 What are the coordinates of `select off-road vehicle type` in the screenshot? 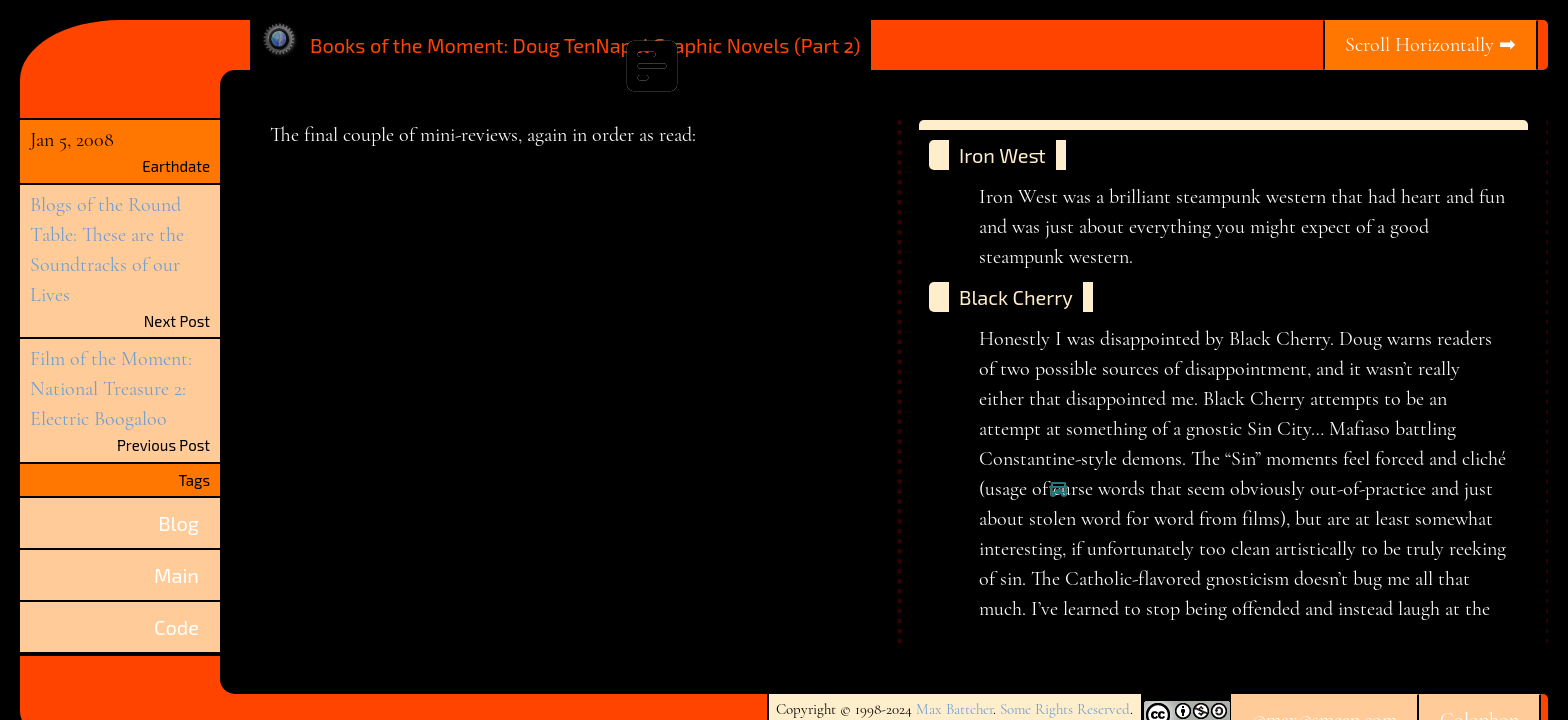 It's located at (1058, 489).